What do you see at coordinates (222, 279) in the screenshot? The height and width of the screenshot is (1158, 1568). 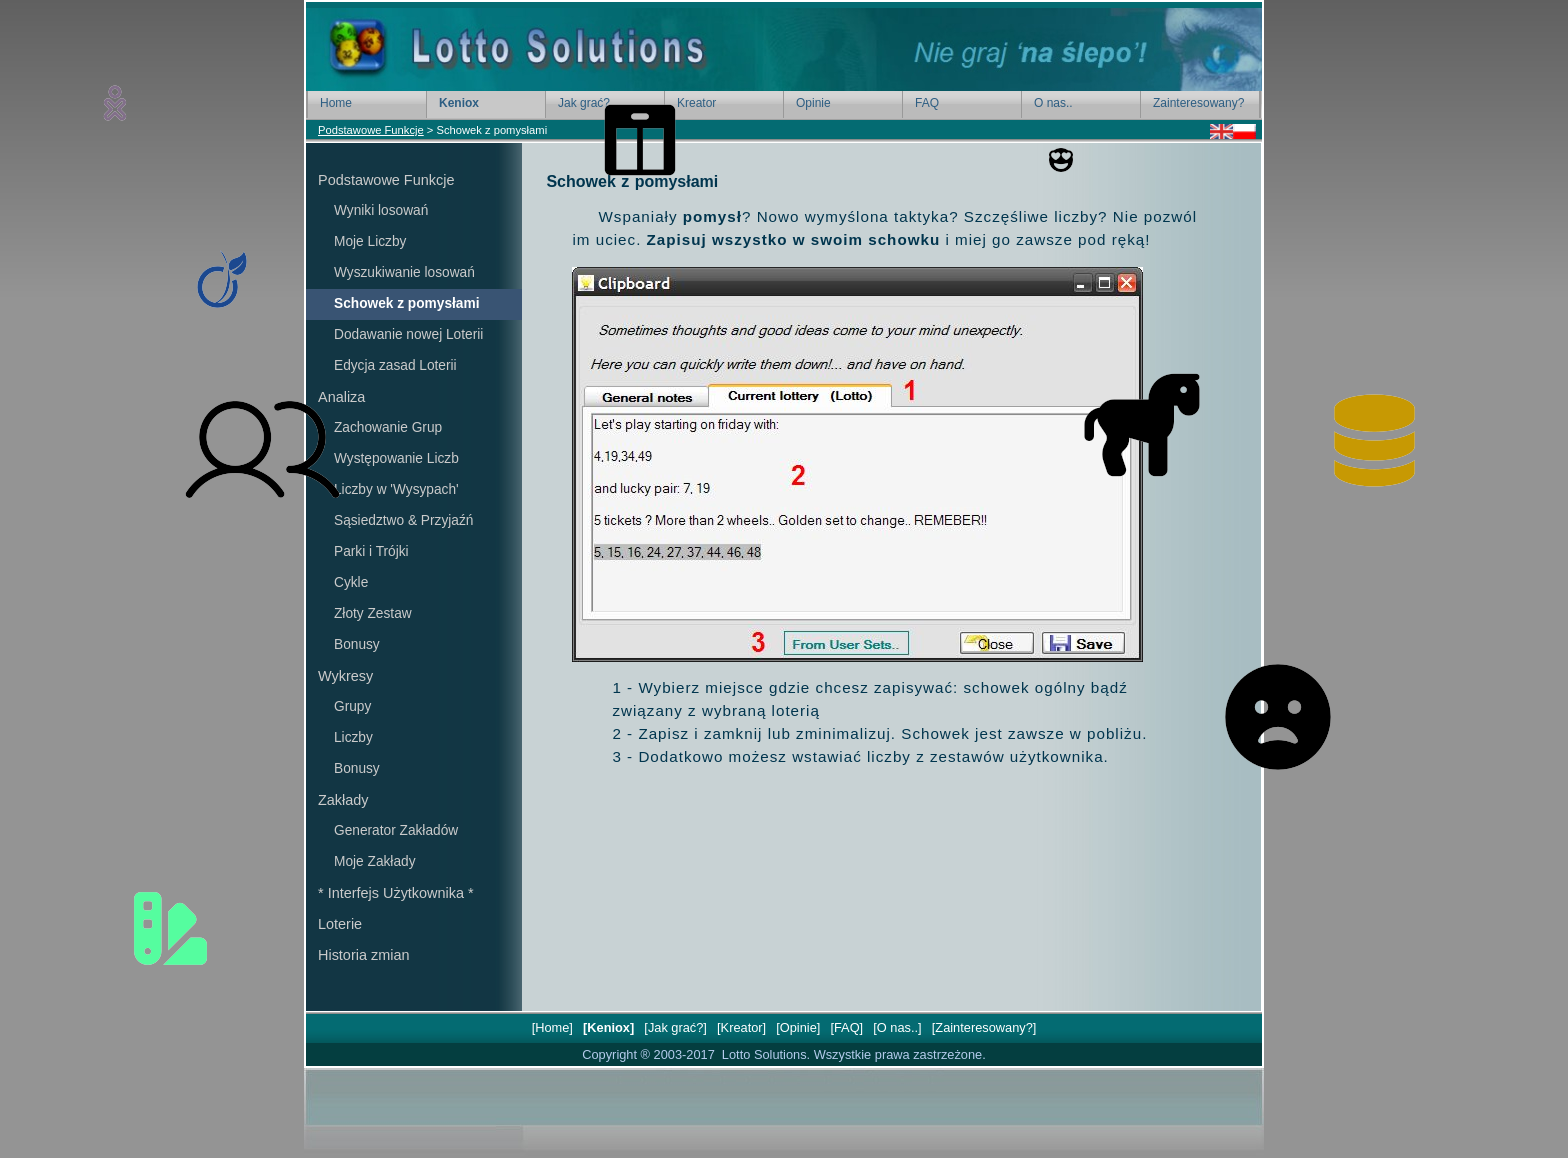 I see `link to viadeo professional network profile` at bounding box center [222, 279].